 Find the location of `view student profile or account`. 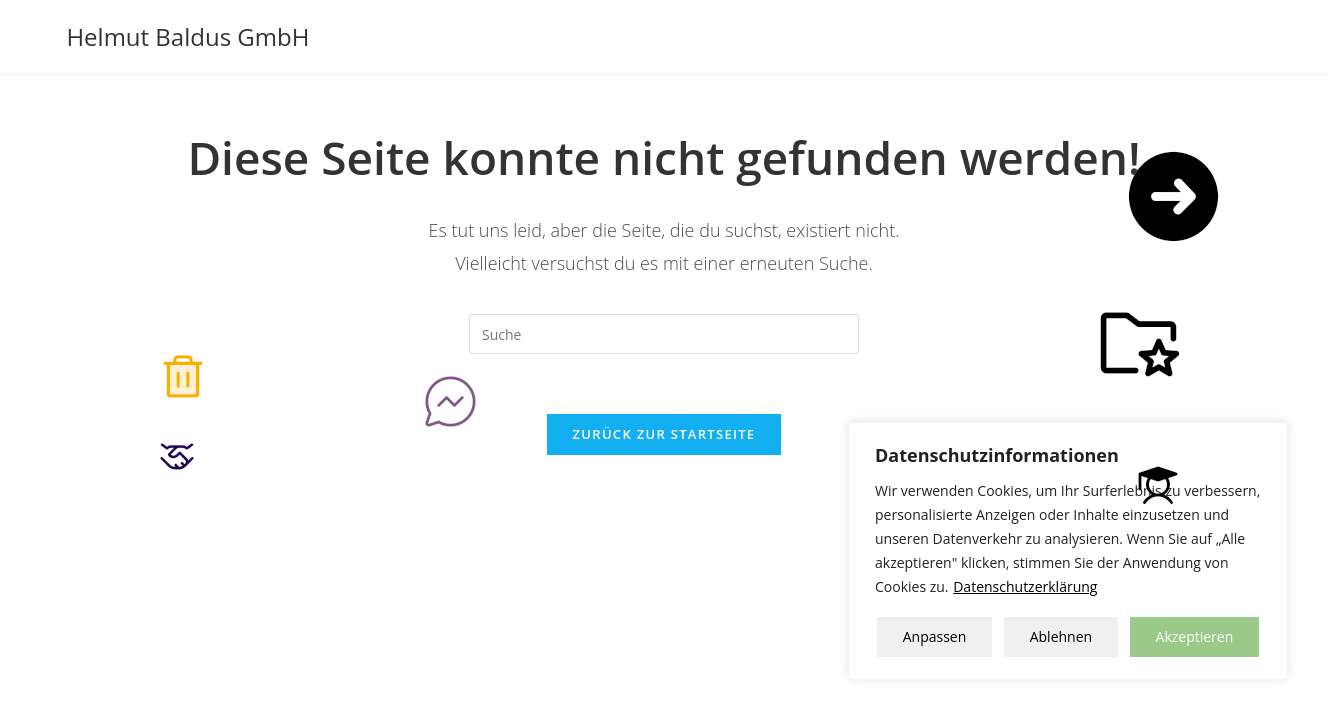

view student profile or account is located at coordinates (1158, 486).